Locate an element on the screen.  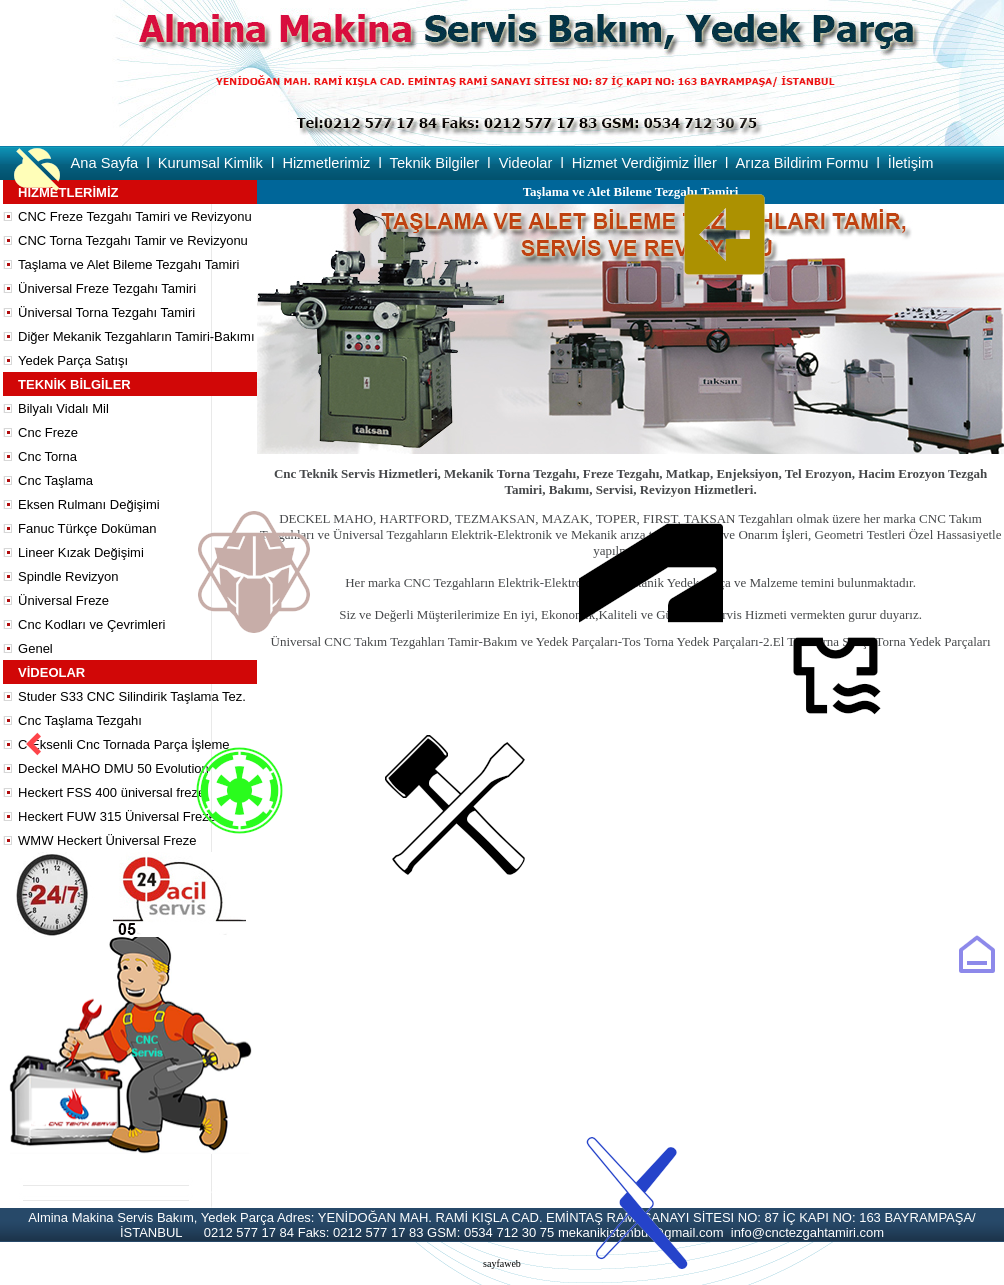
navigate to the previous item or screen is located at coordinates (34, 744).